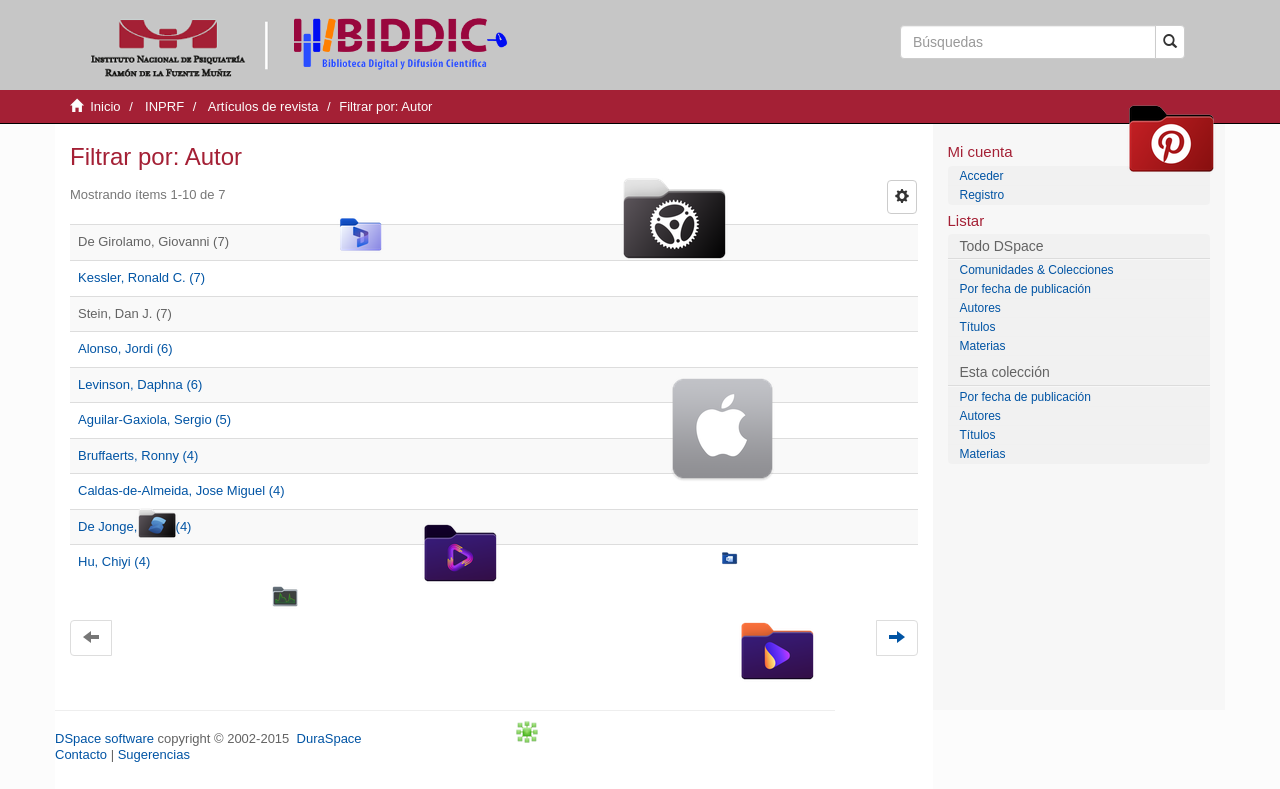  What do you see at coordinates (729, 558) in the screenshot?
I see `open folder containing Microsoft Word documents` at bounding box center [729, 558].